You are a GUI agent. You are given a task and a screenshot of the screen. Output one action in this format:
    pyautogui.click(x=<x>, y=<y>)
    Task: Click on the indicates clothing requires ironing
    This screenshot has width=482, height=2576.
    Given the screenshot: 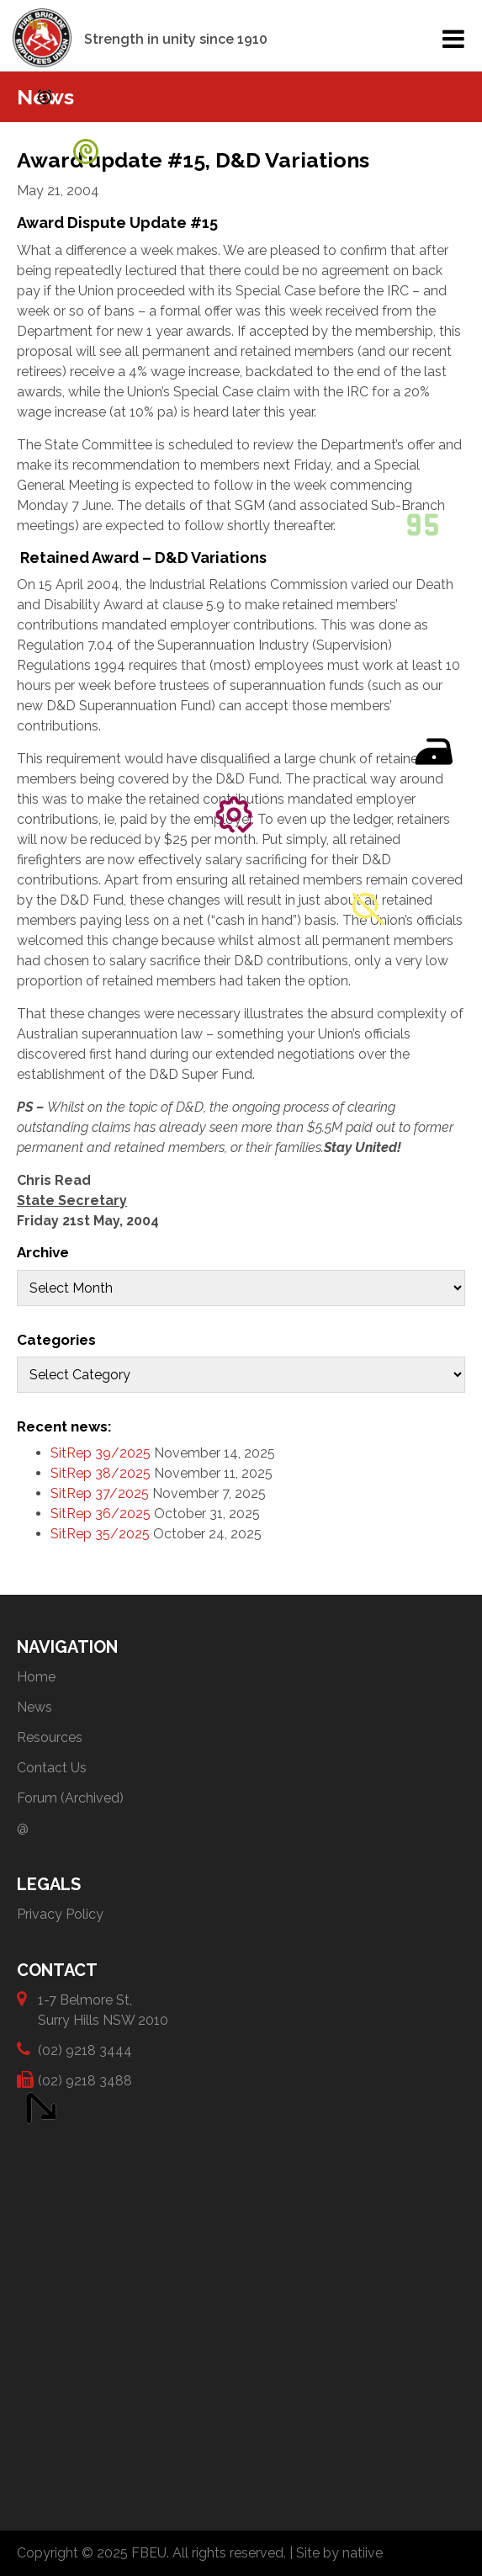 What is the action you would take?
    pyautogui.click(x=434, y=752)
    